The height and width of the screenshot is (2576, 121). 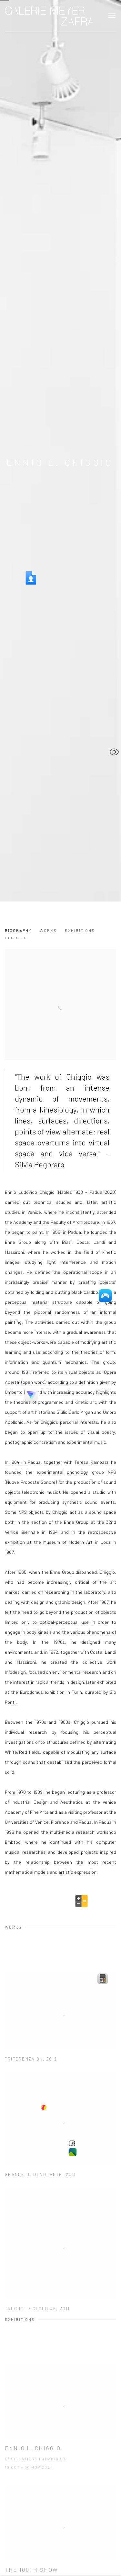 I want to click on open xpano panorama stitching app, so click(x=73, y=2152).